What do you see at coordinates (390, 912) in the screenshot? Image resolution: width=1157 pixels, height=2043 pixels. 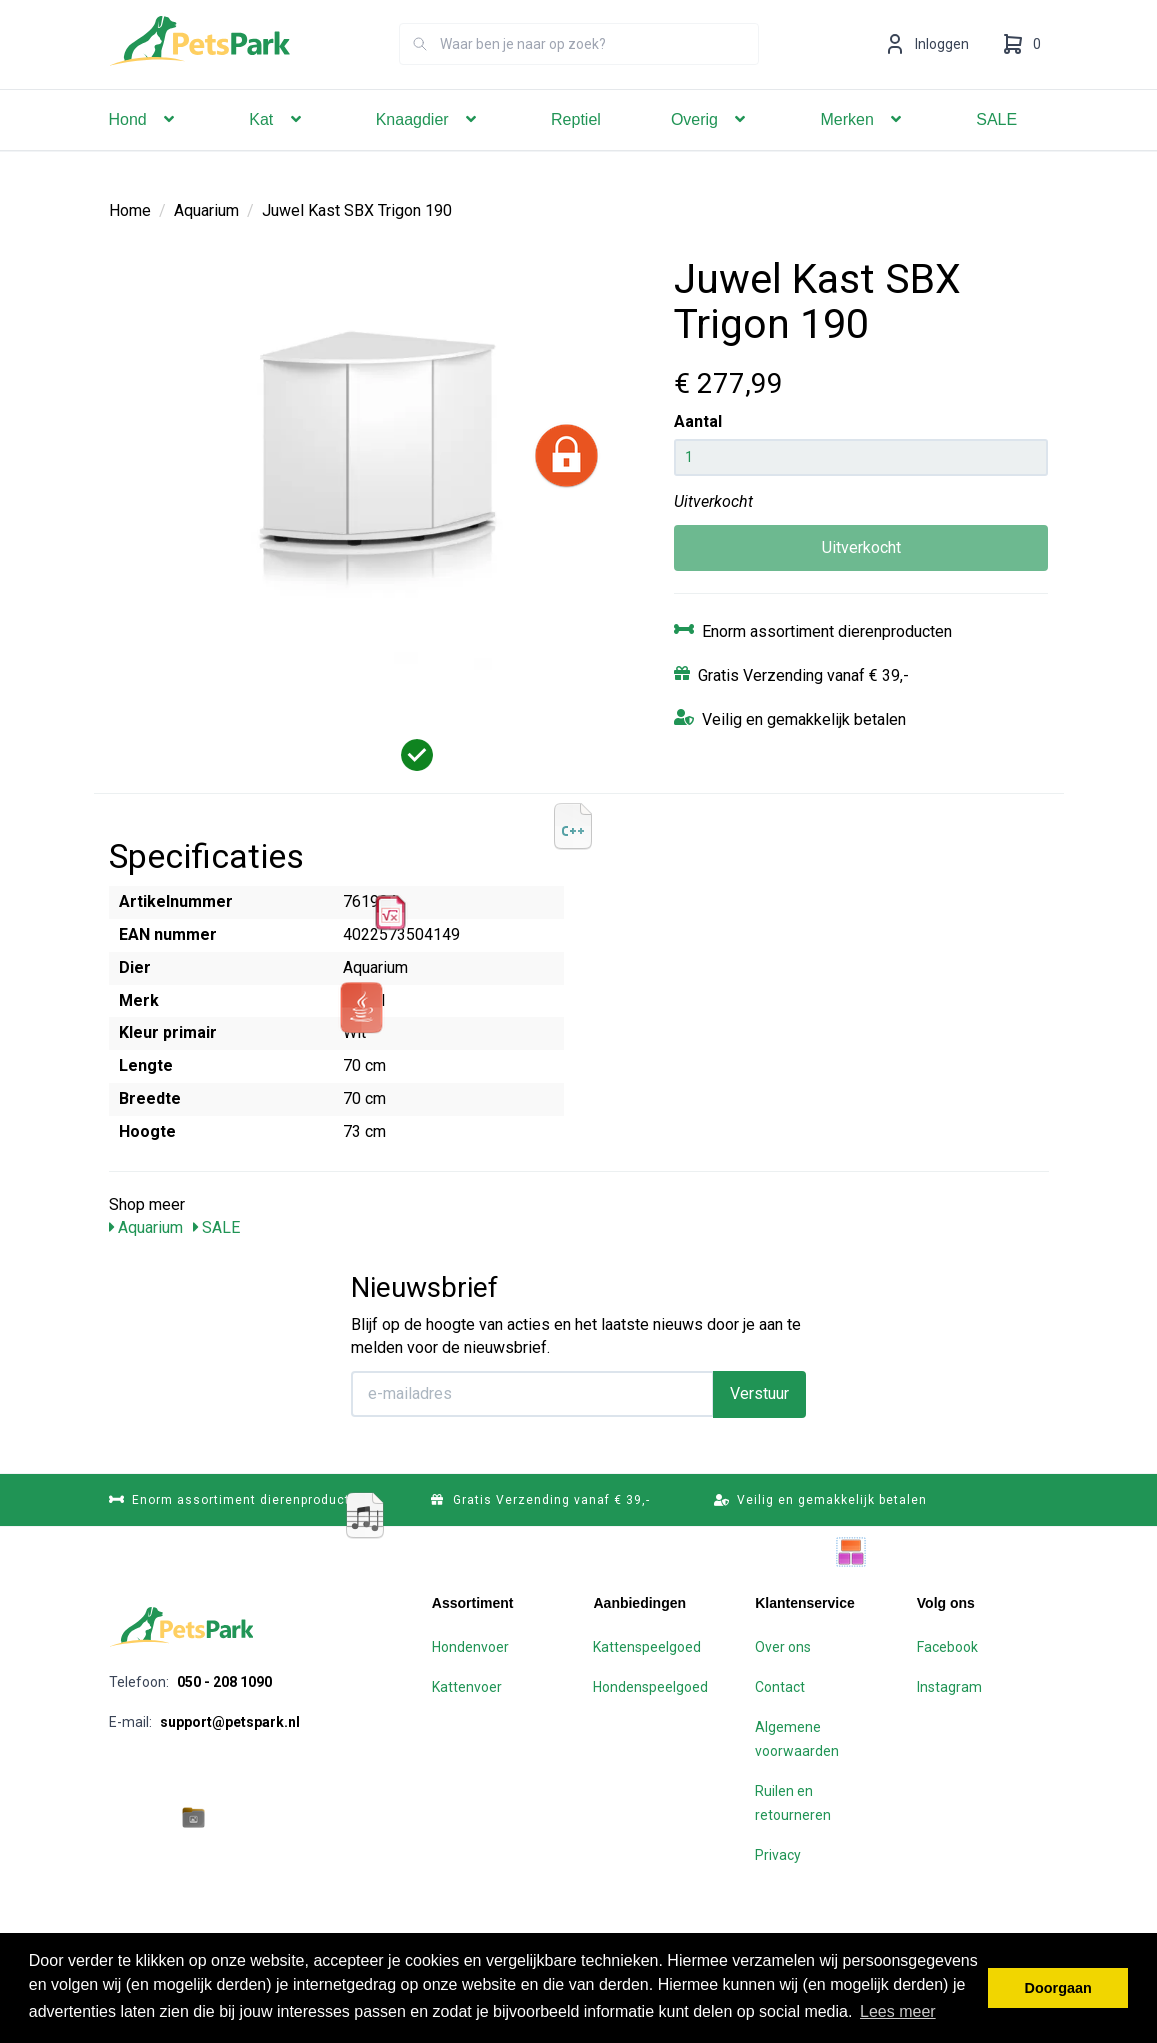 I see `libreoffice math formula file` at bounding box center [390, 912].